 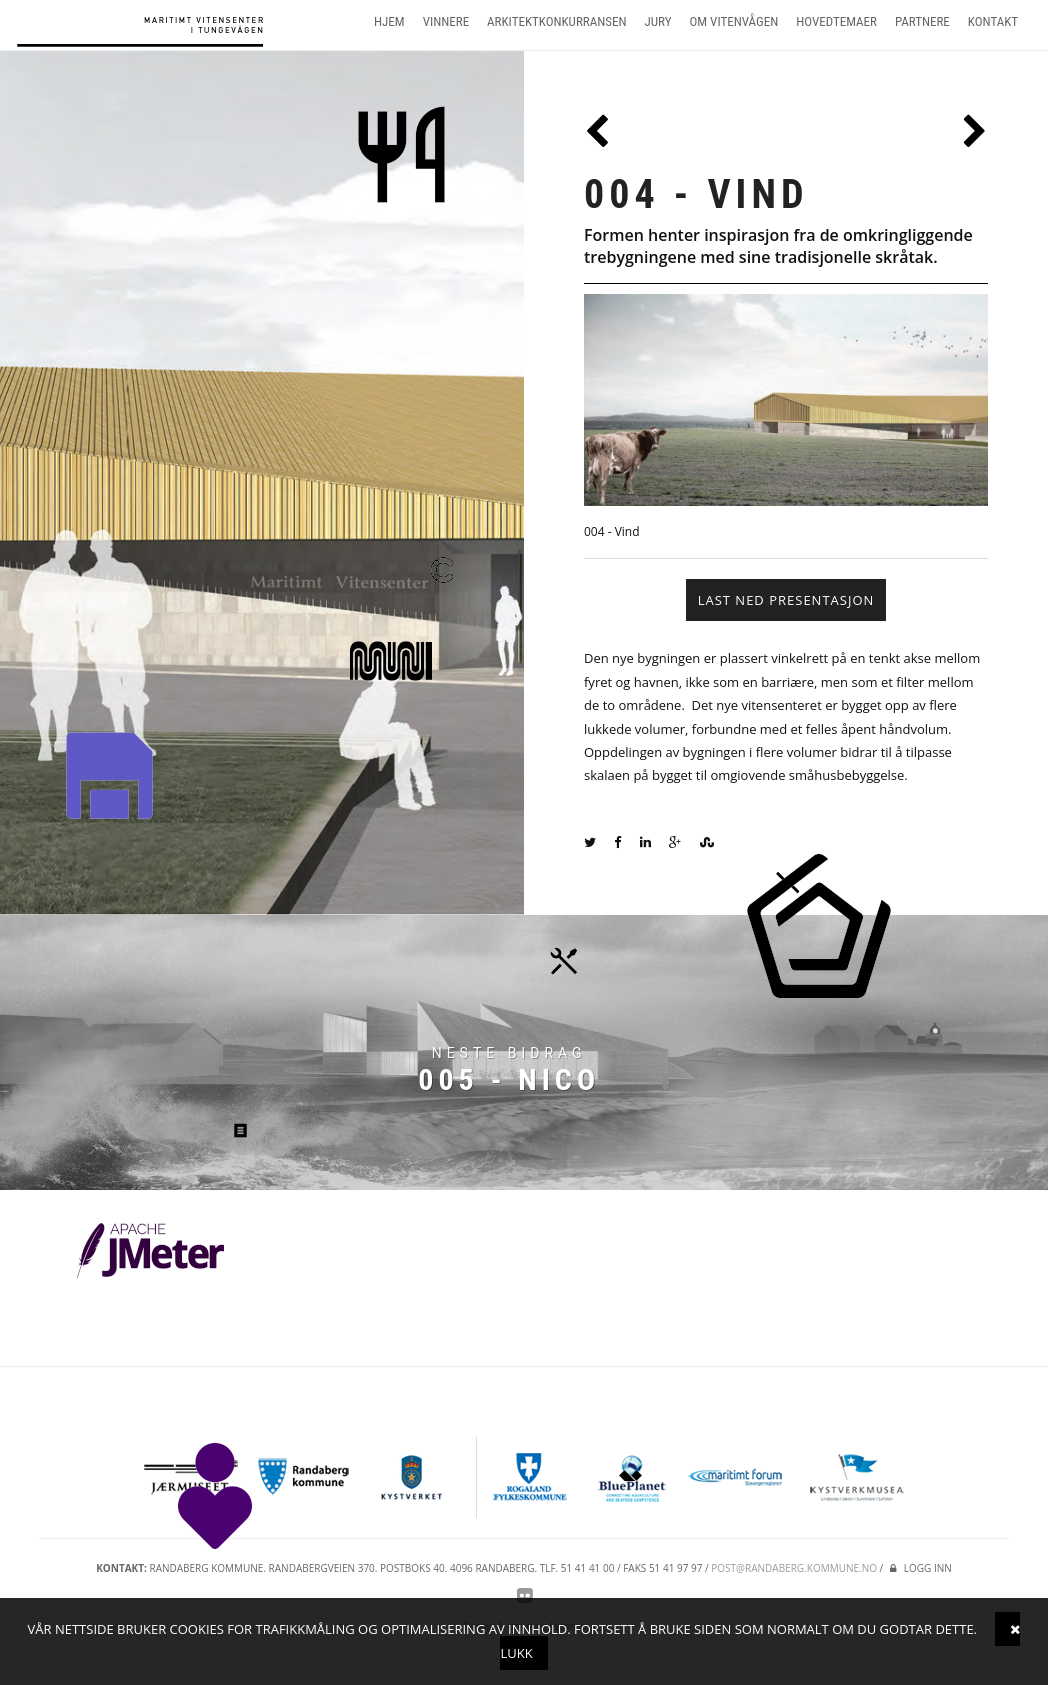 I want to click on find nearby restaurants, so click(x=401, y=154).